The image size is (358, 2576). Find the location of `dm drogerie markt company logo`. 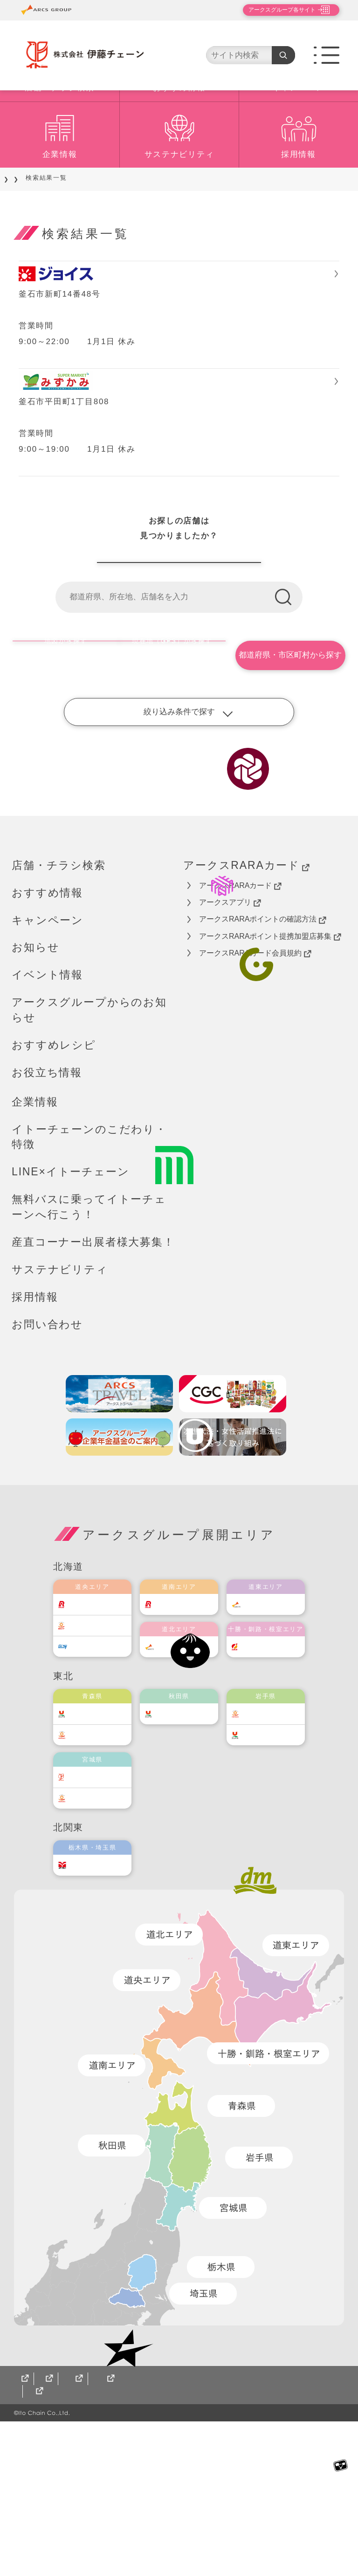

dm drogerie markt company logo is located at coordinates (255, 1880).